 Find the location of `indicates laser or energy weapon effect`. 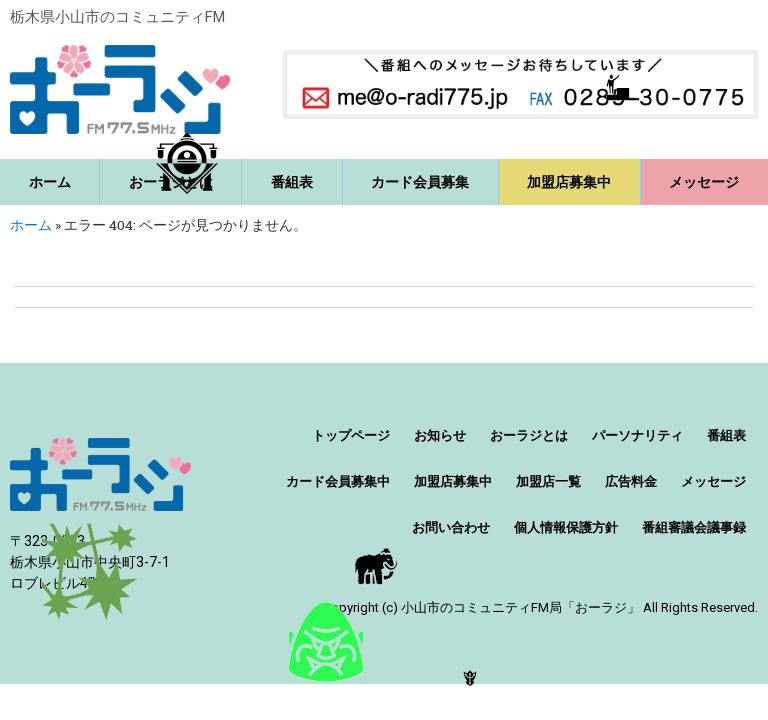

indicates laser or energy weapon effect is located at coordinates (90, 572).